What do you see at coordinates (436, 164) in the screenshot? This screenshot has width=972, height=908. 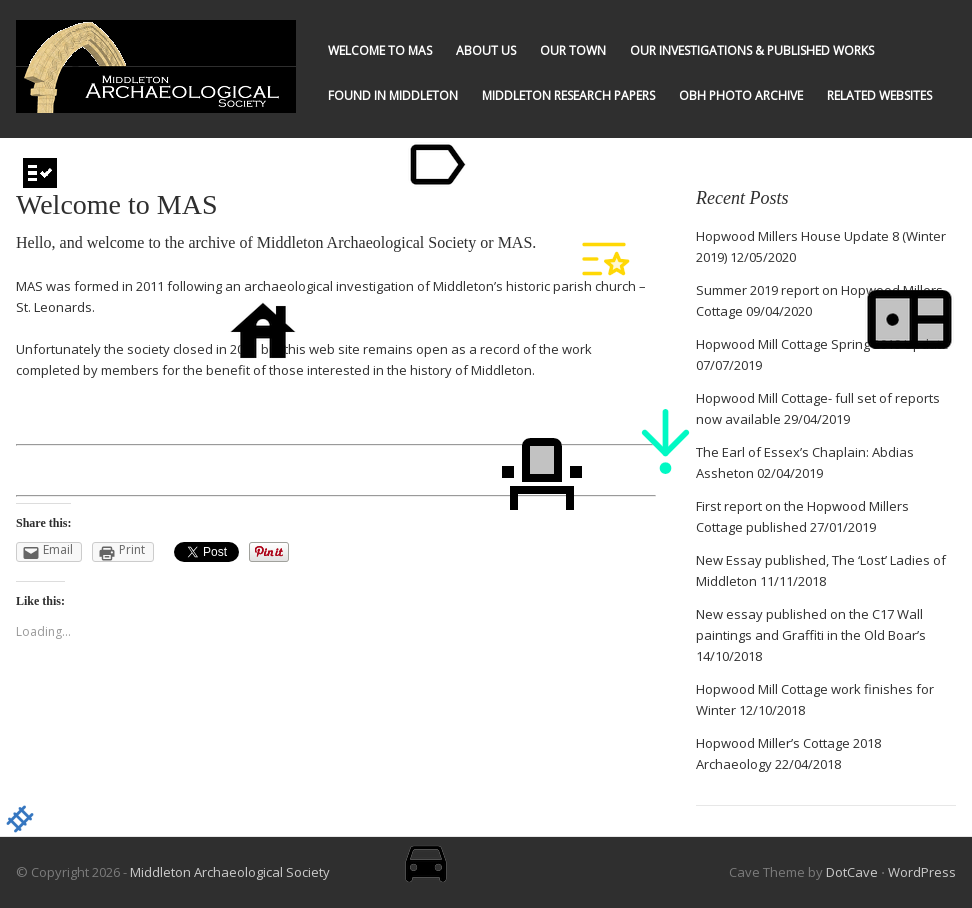 I see `add a label or tag to an item` at bounding box center [436, 164].